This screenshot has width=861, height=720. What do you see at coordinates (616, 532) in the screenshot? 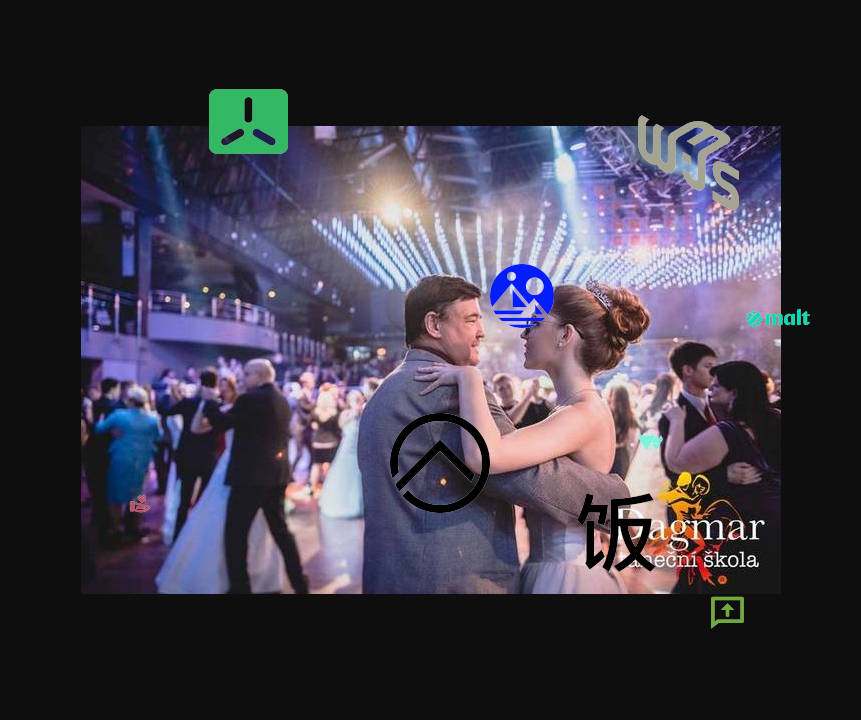
I see `open Fanfou social media app` at bounding box center [616, 532].